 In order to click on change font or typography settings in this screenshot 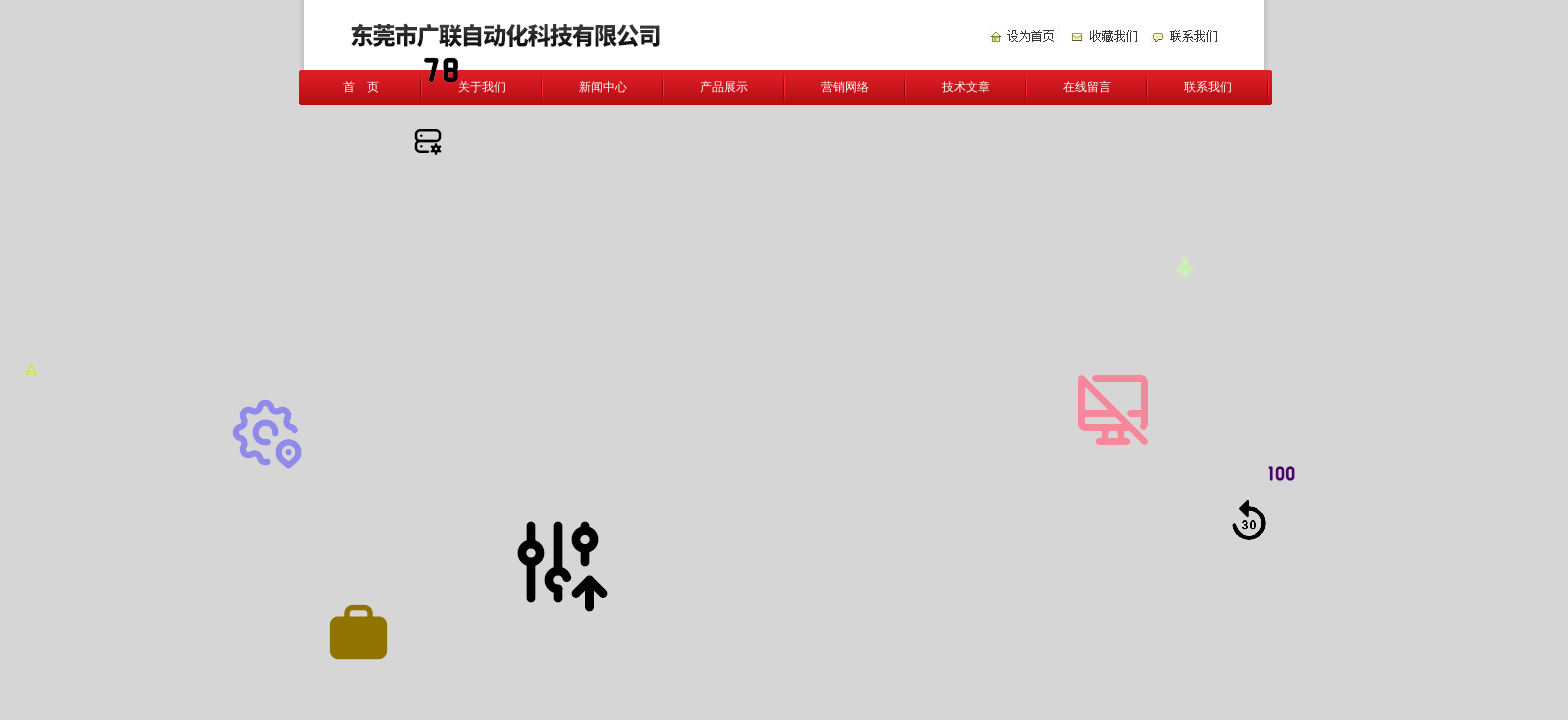, I will do `click(31, 369)`.